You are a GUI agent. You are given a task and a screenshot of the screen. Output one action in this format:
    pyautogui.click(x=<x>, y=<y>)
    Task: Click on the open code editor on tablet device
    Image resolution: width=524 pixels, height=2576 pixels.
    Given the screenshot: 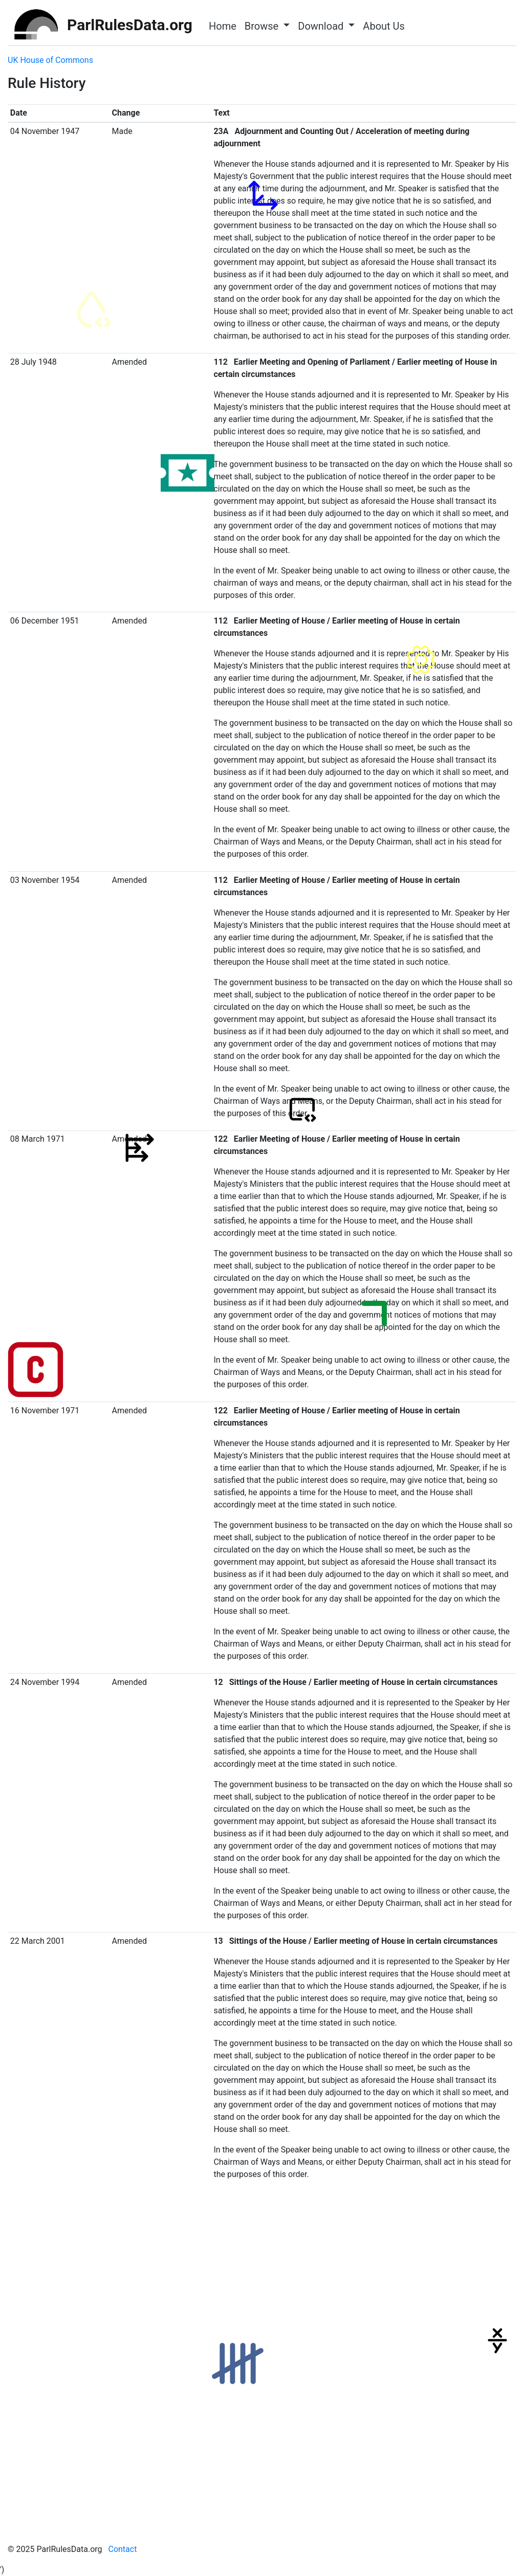 What is the action you would take?
    pyautogui.click(x=302, y=1109)
    